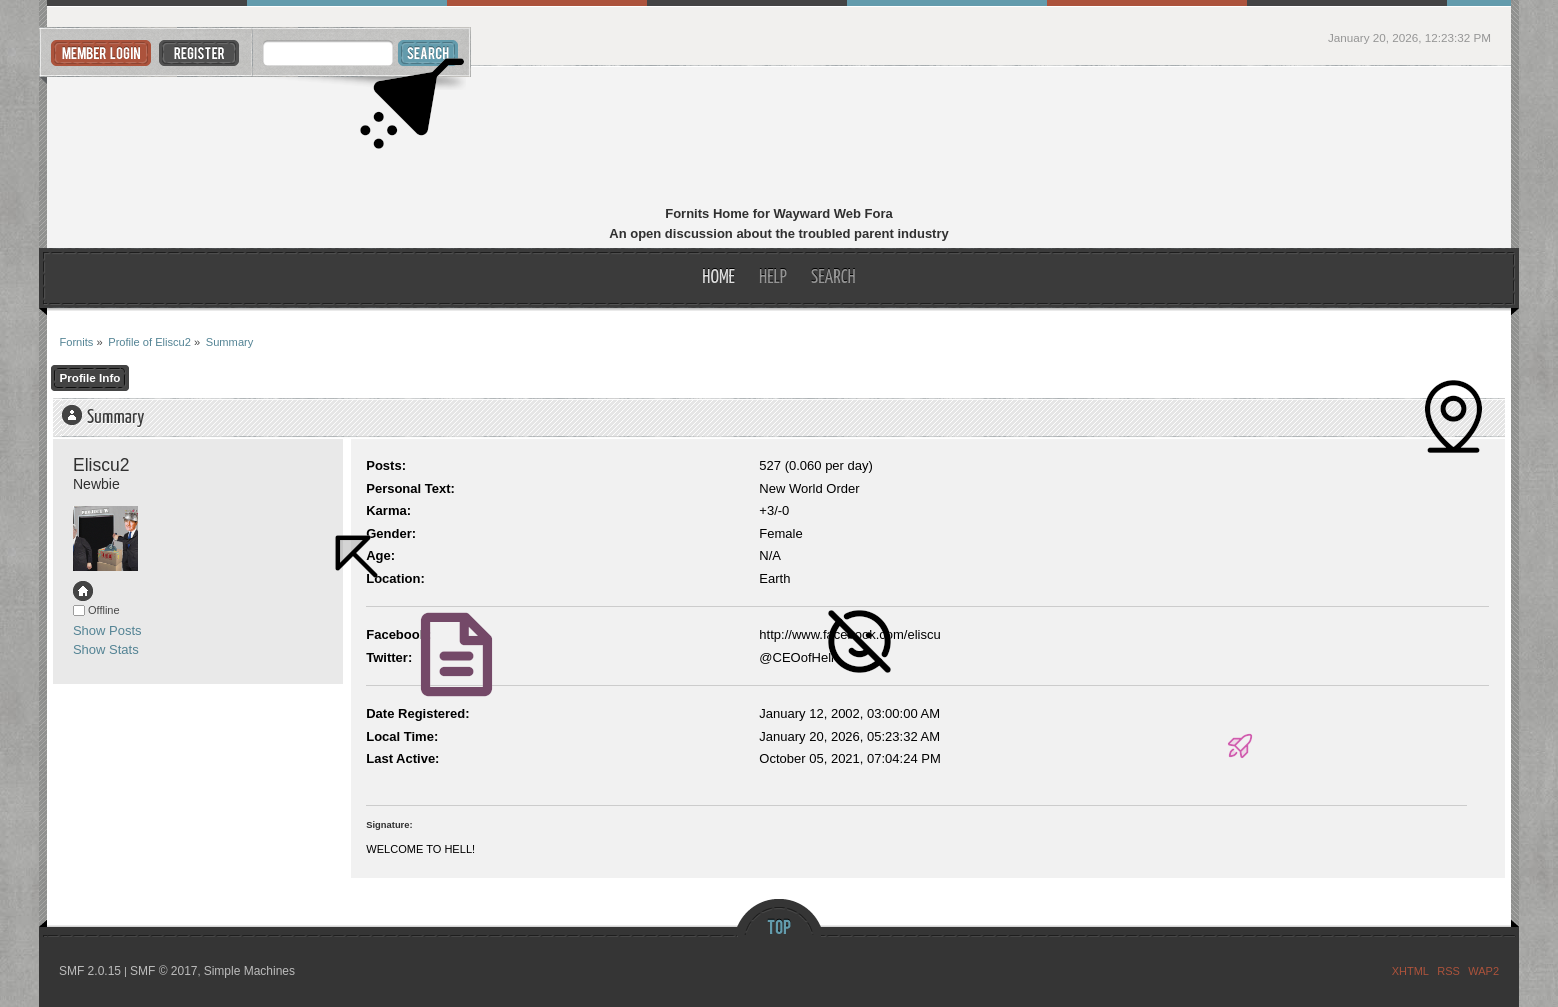  I want to click on filter or sort content, so click(410, 98).